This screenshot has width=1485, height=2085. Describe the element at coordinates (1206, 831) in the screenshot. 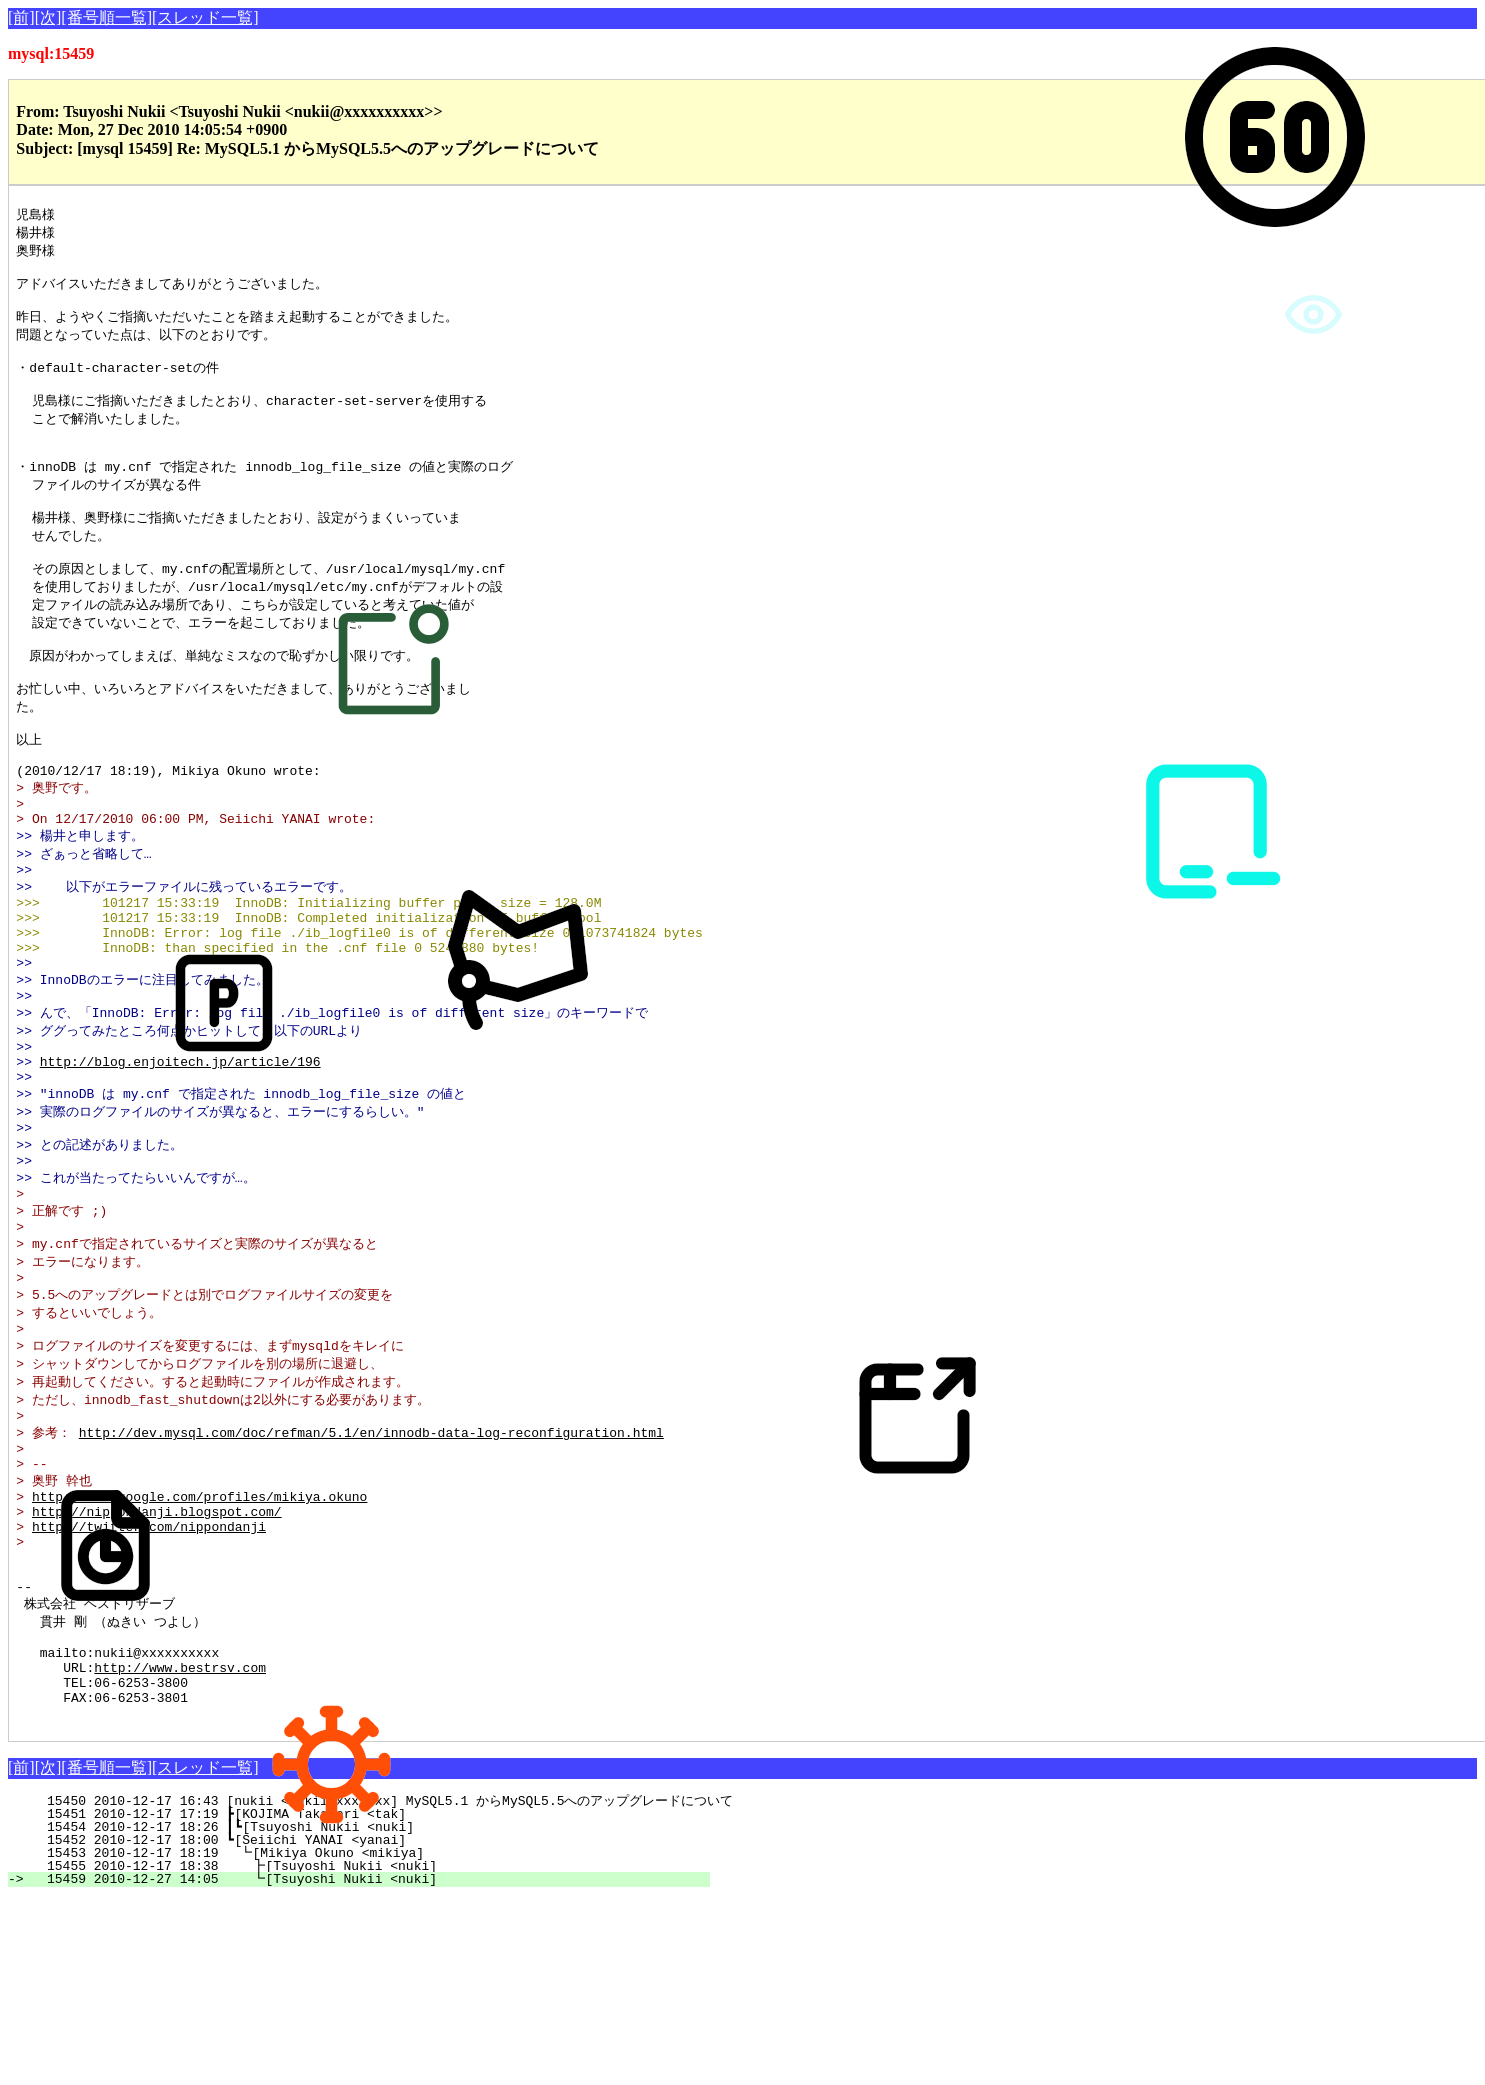

I see `remove an iPad from connected devices` at that location.